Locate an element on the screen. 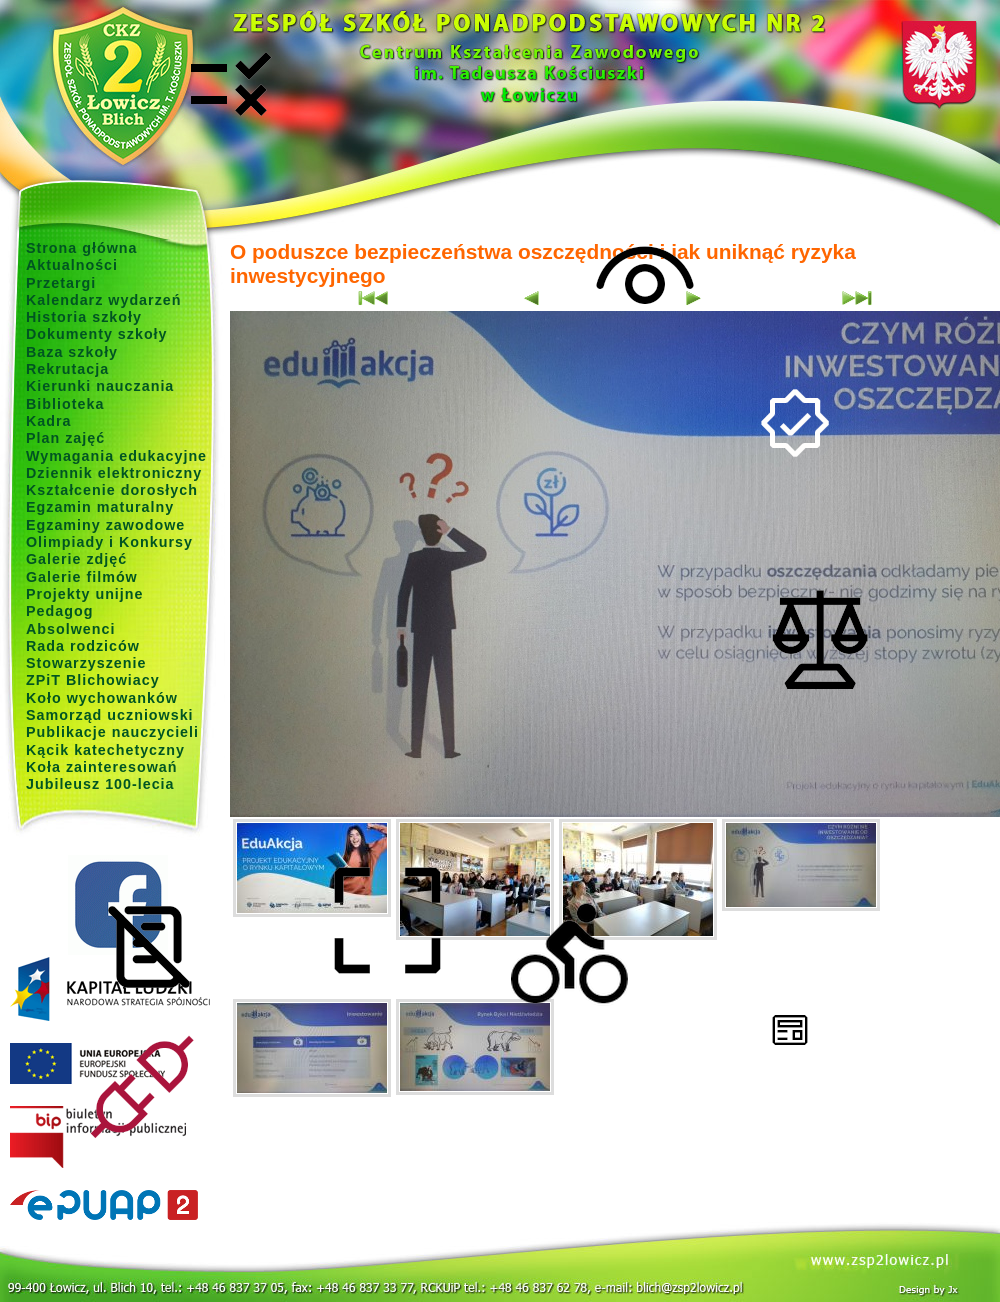  preview a document or file is located at coordinates (790, 1030).